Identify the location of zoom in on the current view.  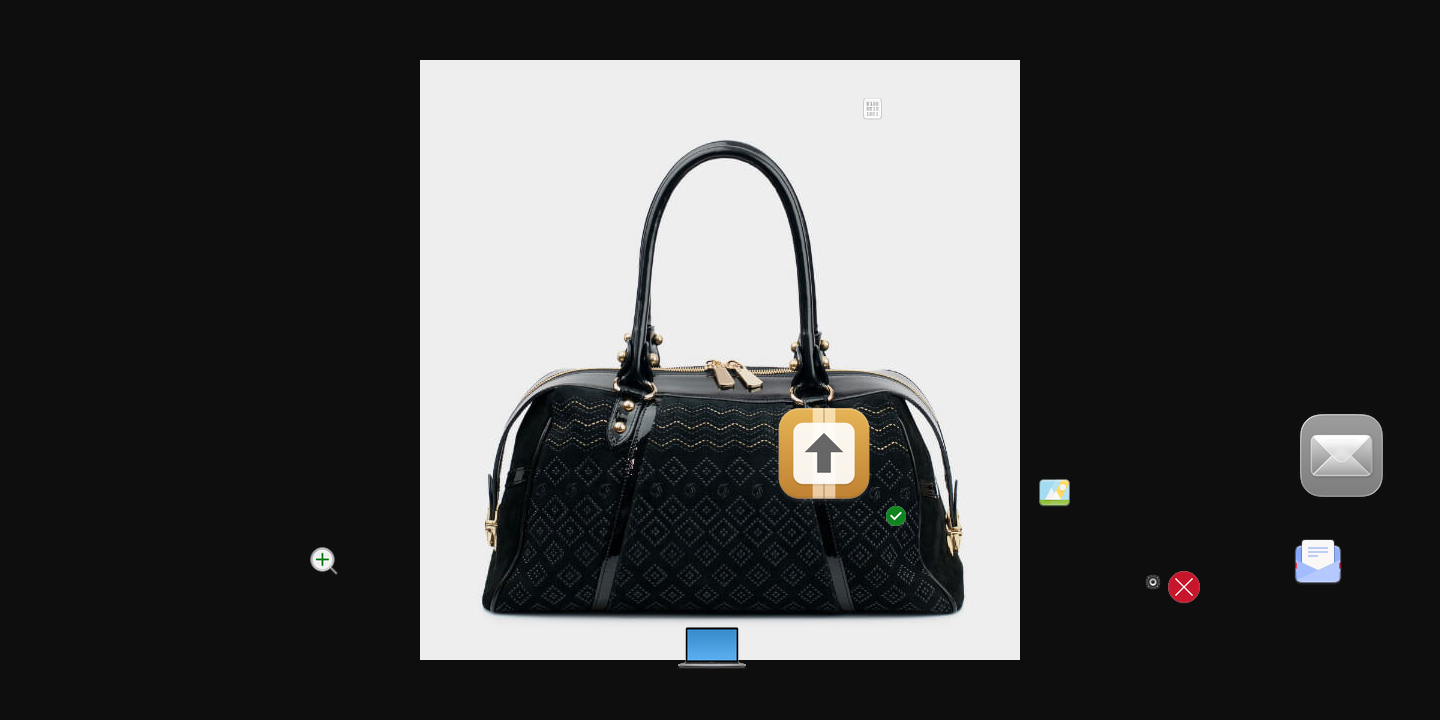
(324, 561).